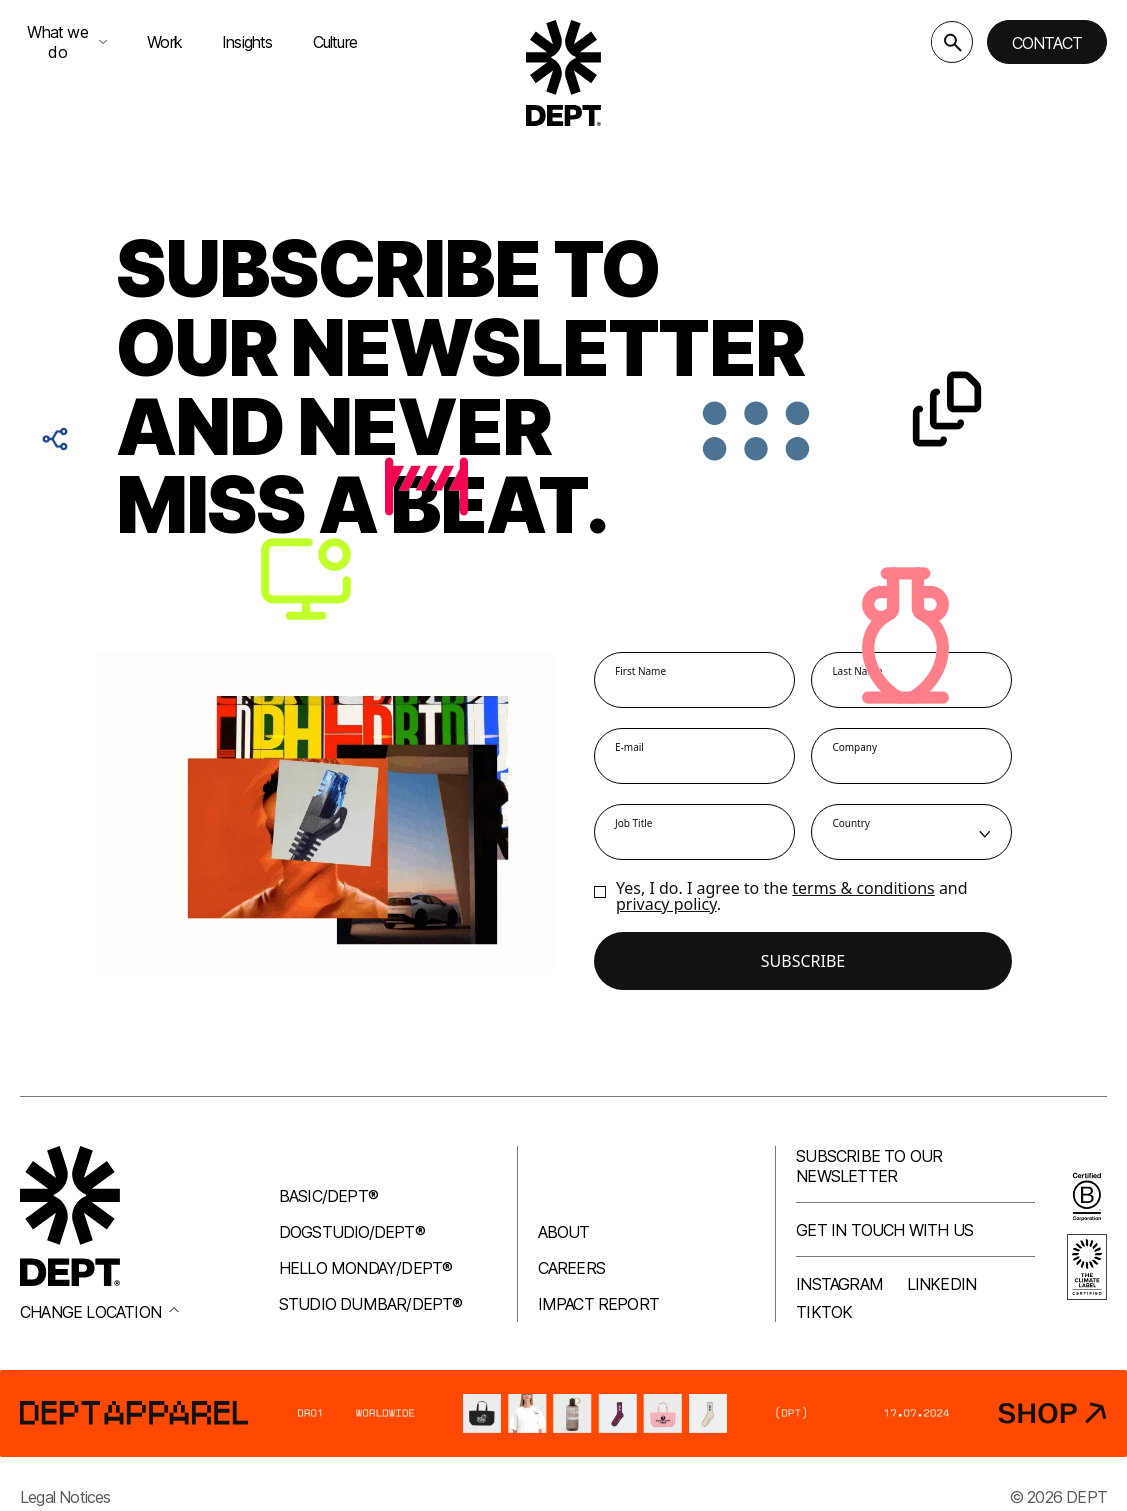 This screenshot has width=1127, height=1511. Describe the element at coordinates (905, 635) in the screenshot. I see `browse historical or ancient artifacts` at that location.